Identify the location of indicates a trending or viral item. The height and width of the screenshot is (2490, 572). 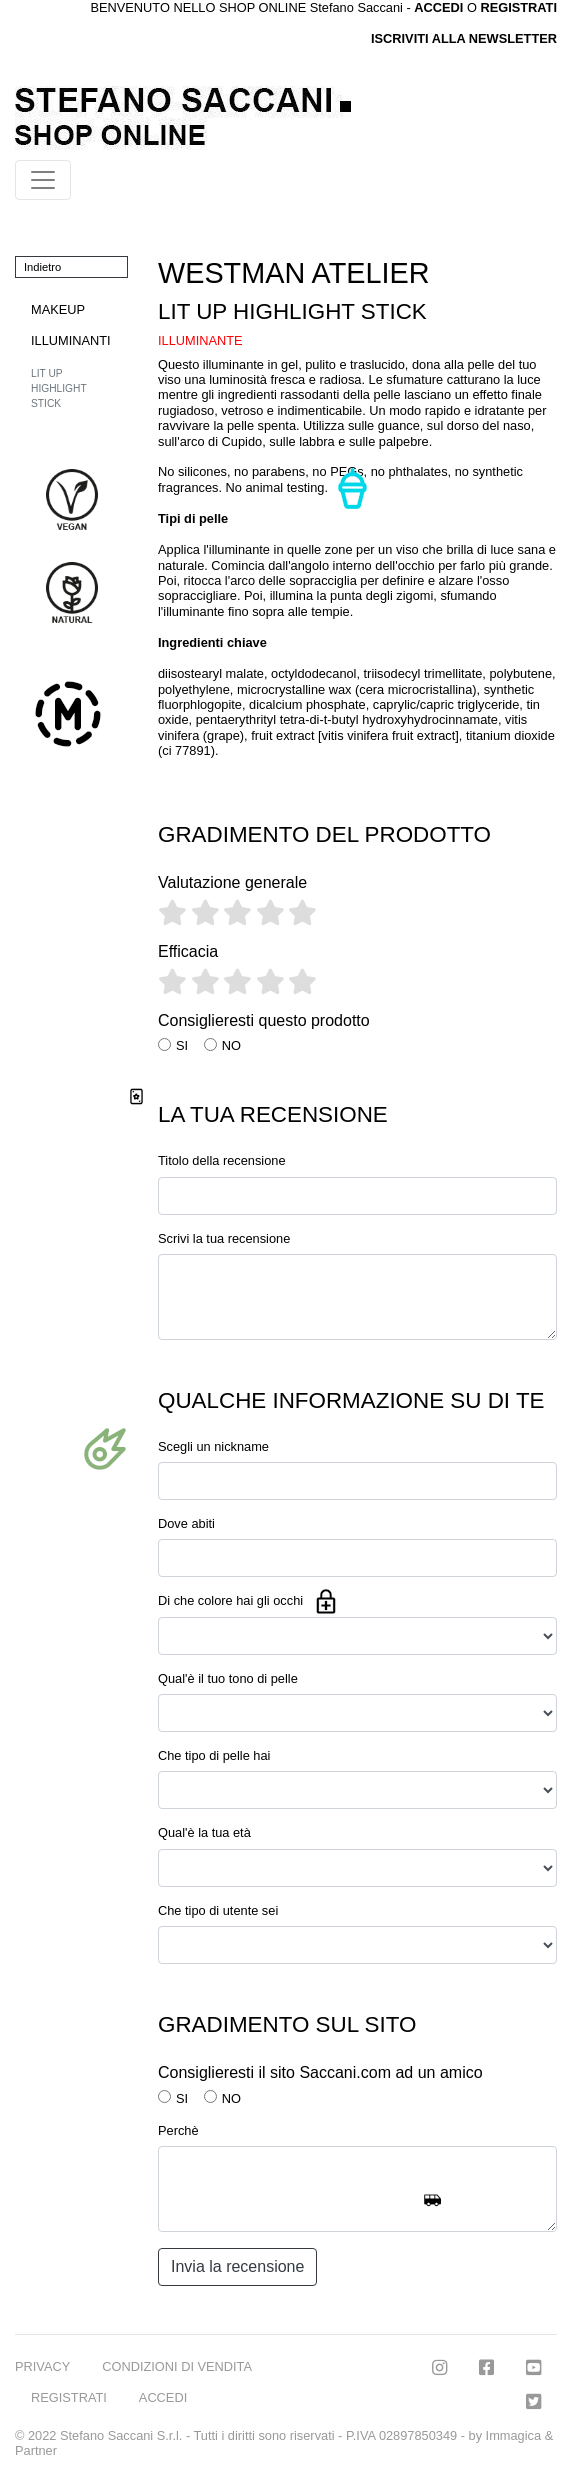
(105, 1449).